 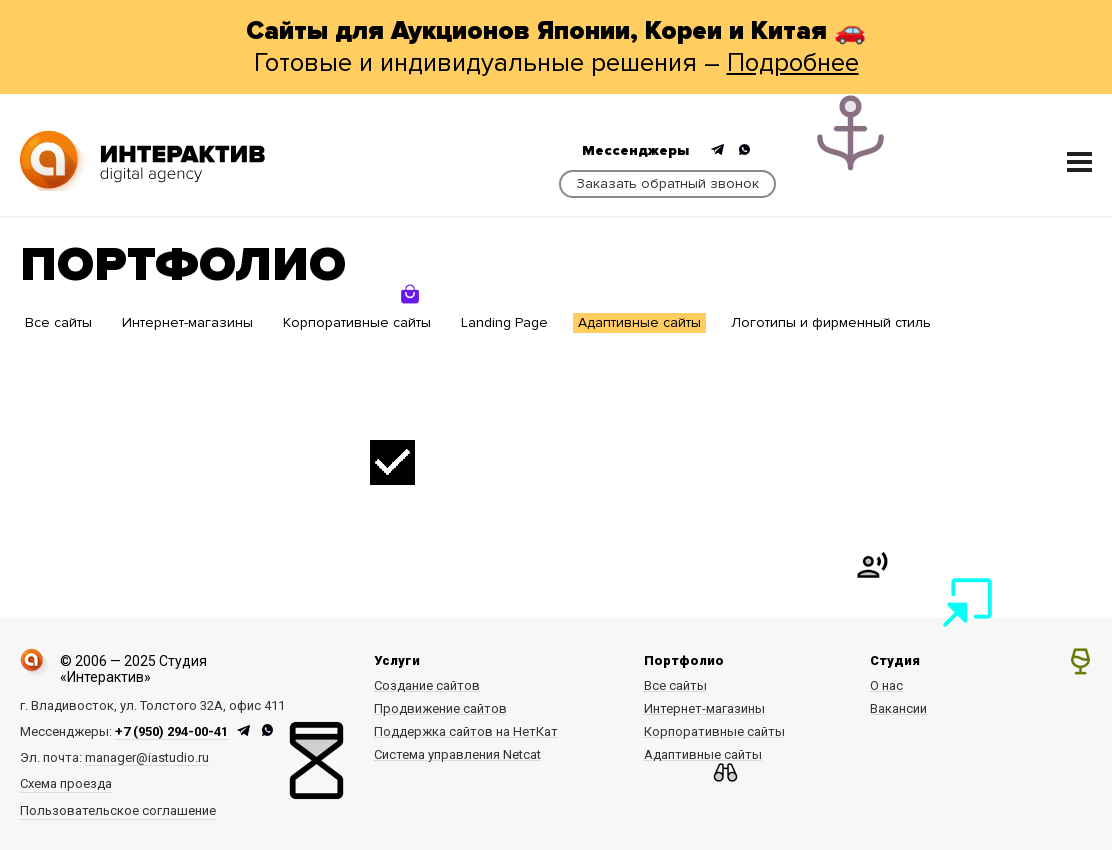 I want to click on confirm or select an option, so click(x=392, y=462).